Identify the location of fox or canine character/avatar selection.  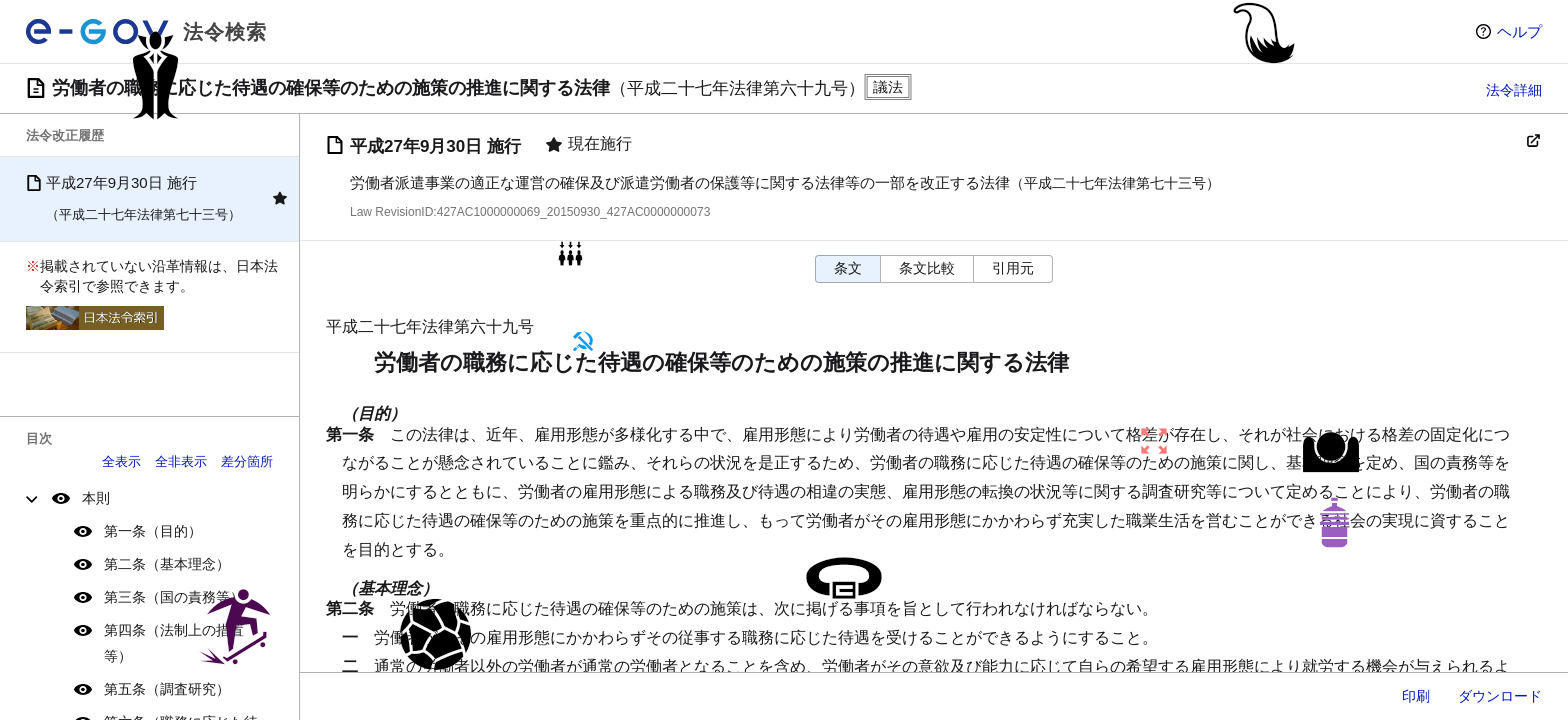
(1264, 33).